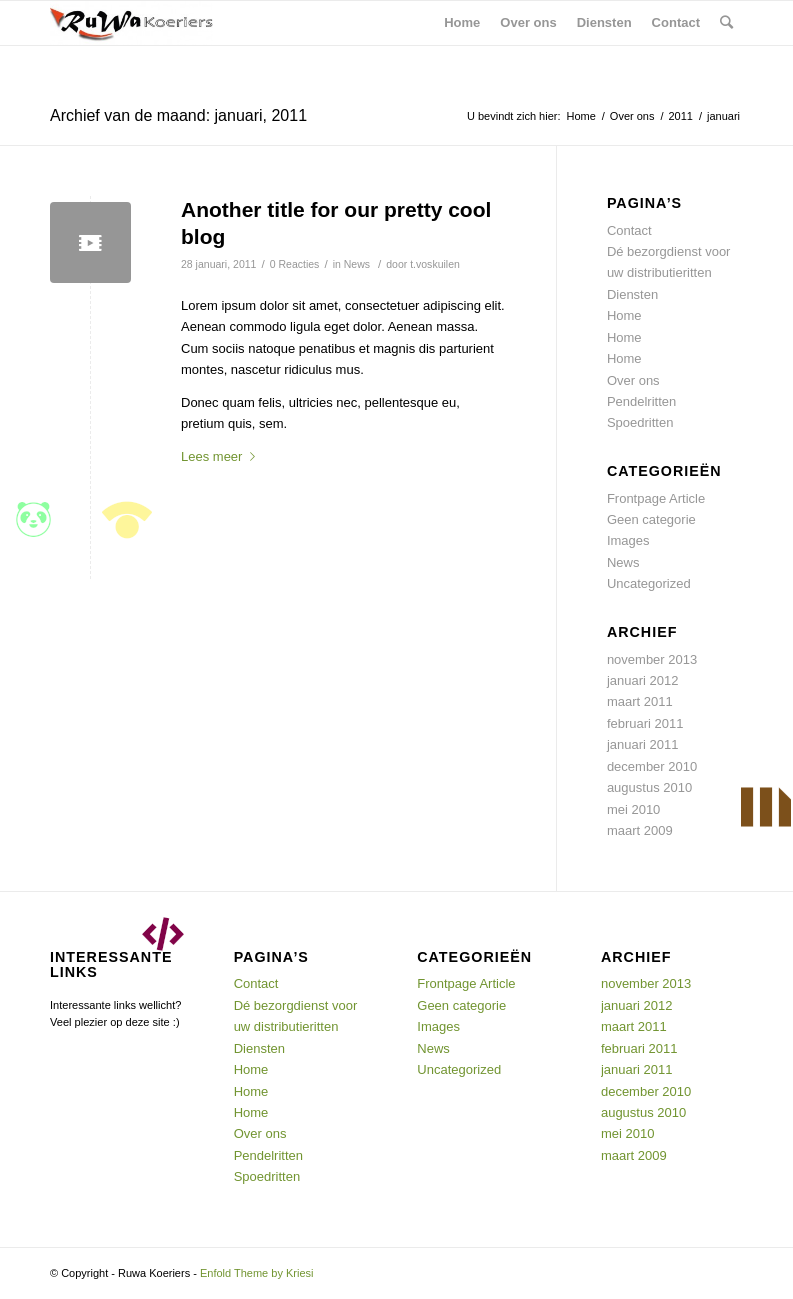 This screenshot has width=793, height=1299. I want to click on open the foodpanda app, so click(33, 519).